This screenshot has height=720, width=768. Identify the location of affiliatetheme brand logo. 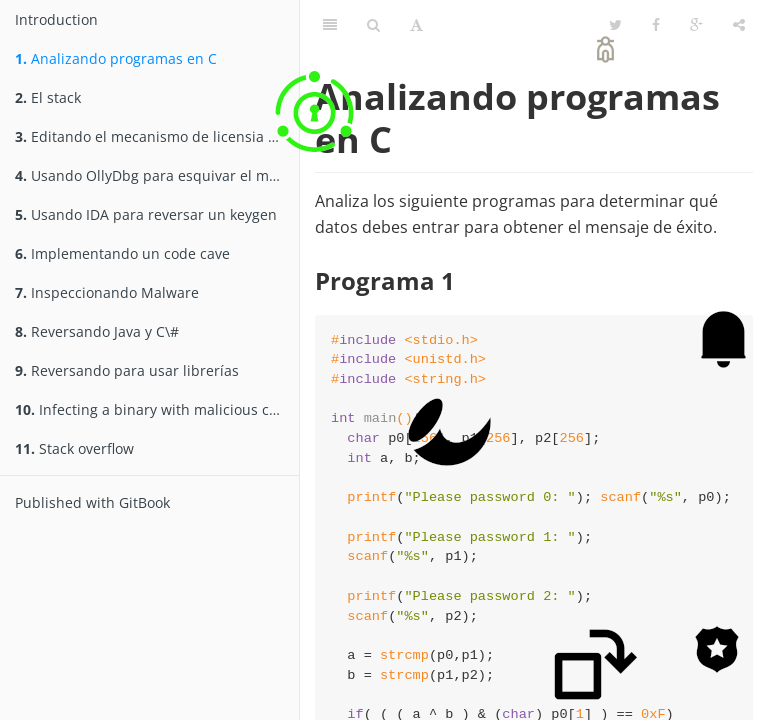
(449, 429).